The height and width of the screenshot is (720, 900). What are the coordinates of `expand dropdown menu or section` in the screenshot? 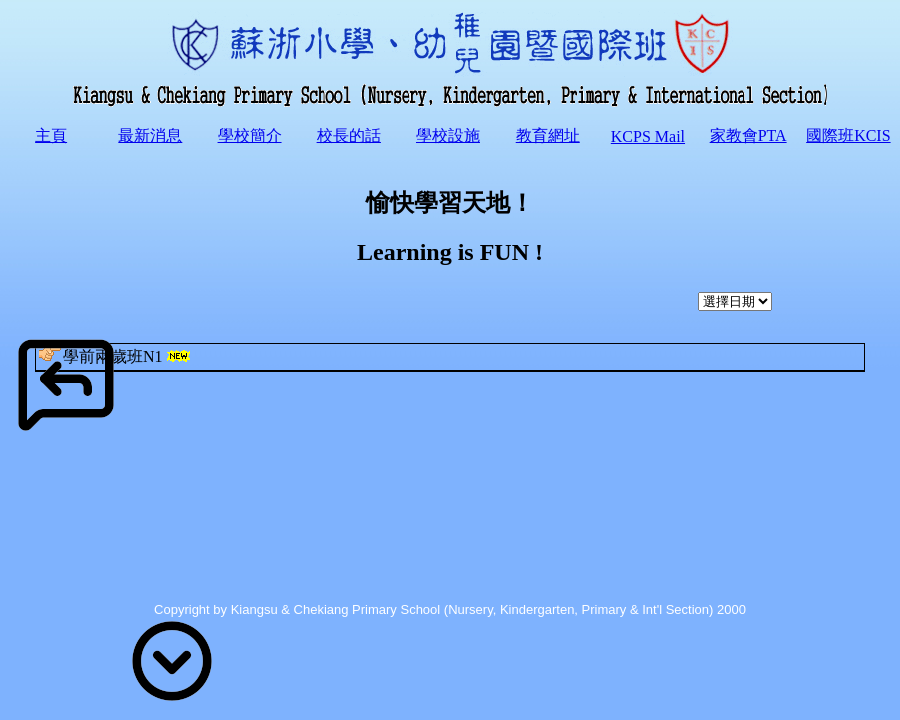 It's located at (172, 661).